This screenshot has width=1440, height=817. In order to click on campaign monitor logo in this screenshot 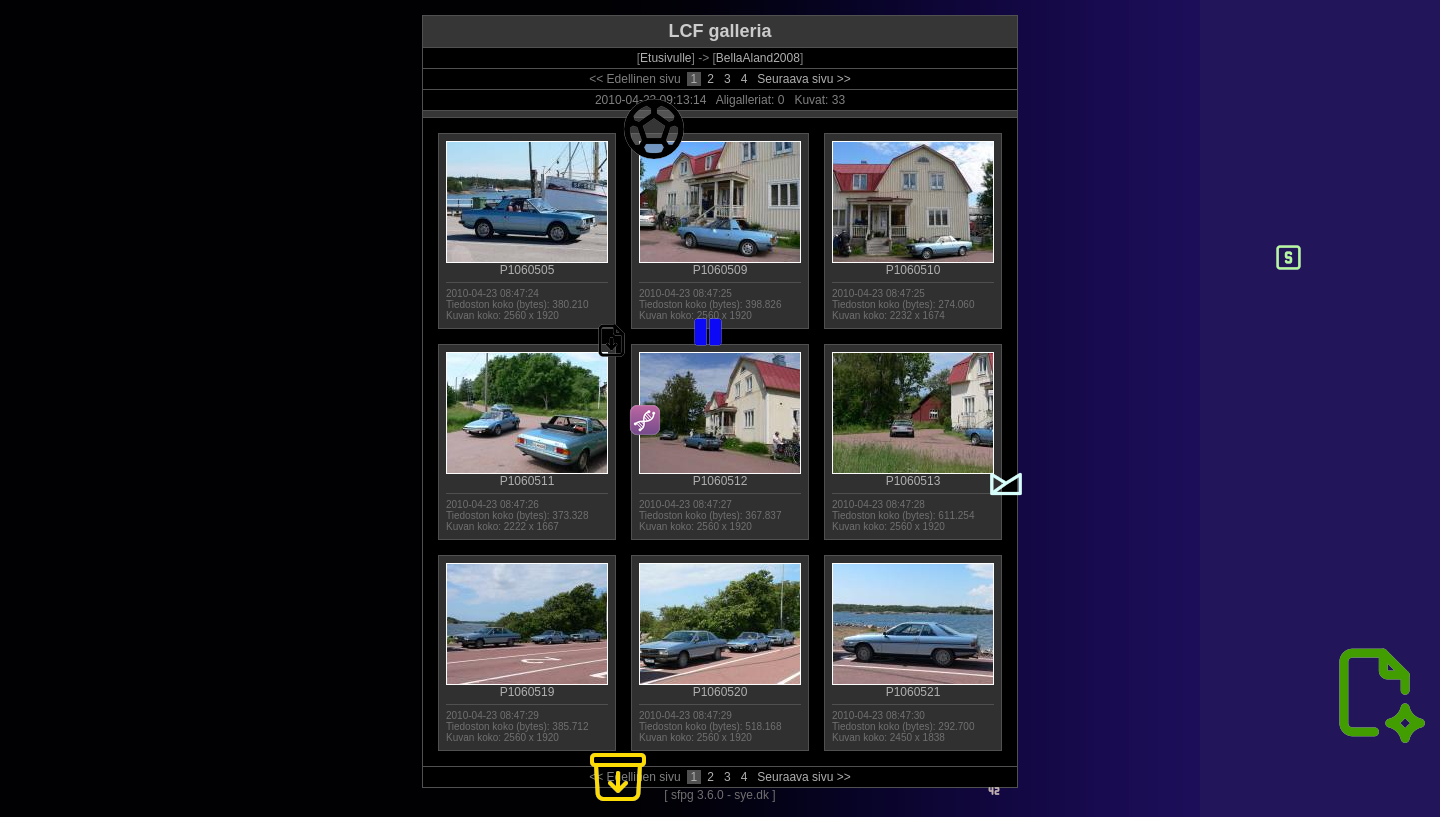, I will do `click(1006, 484)`.